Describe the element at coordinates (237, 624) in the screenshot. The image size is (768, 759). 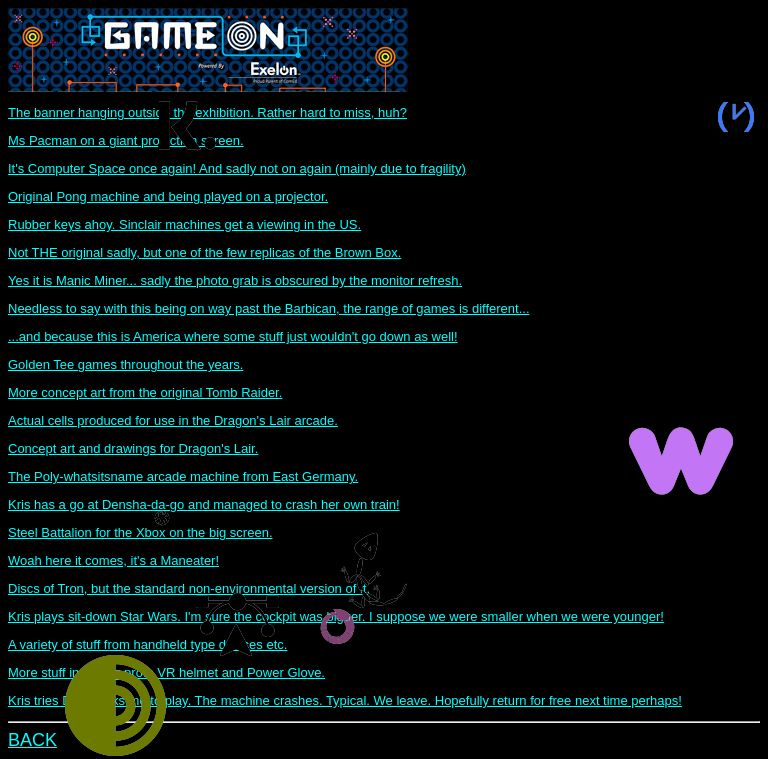
I see `SVGtrace logo` at that location.